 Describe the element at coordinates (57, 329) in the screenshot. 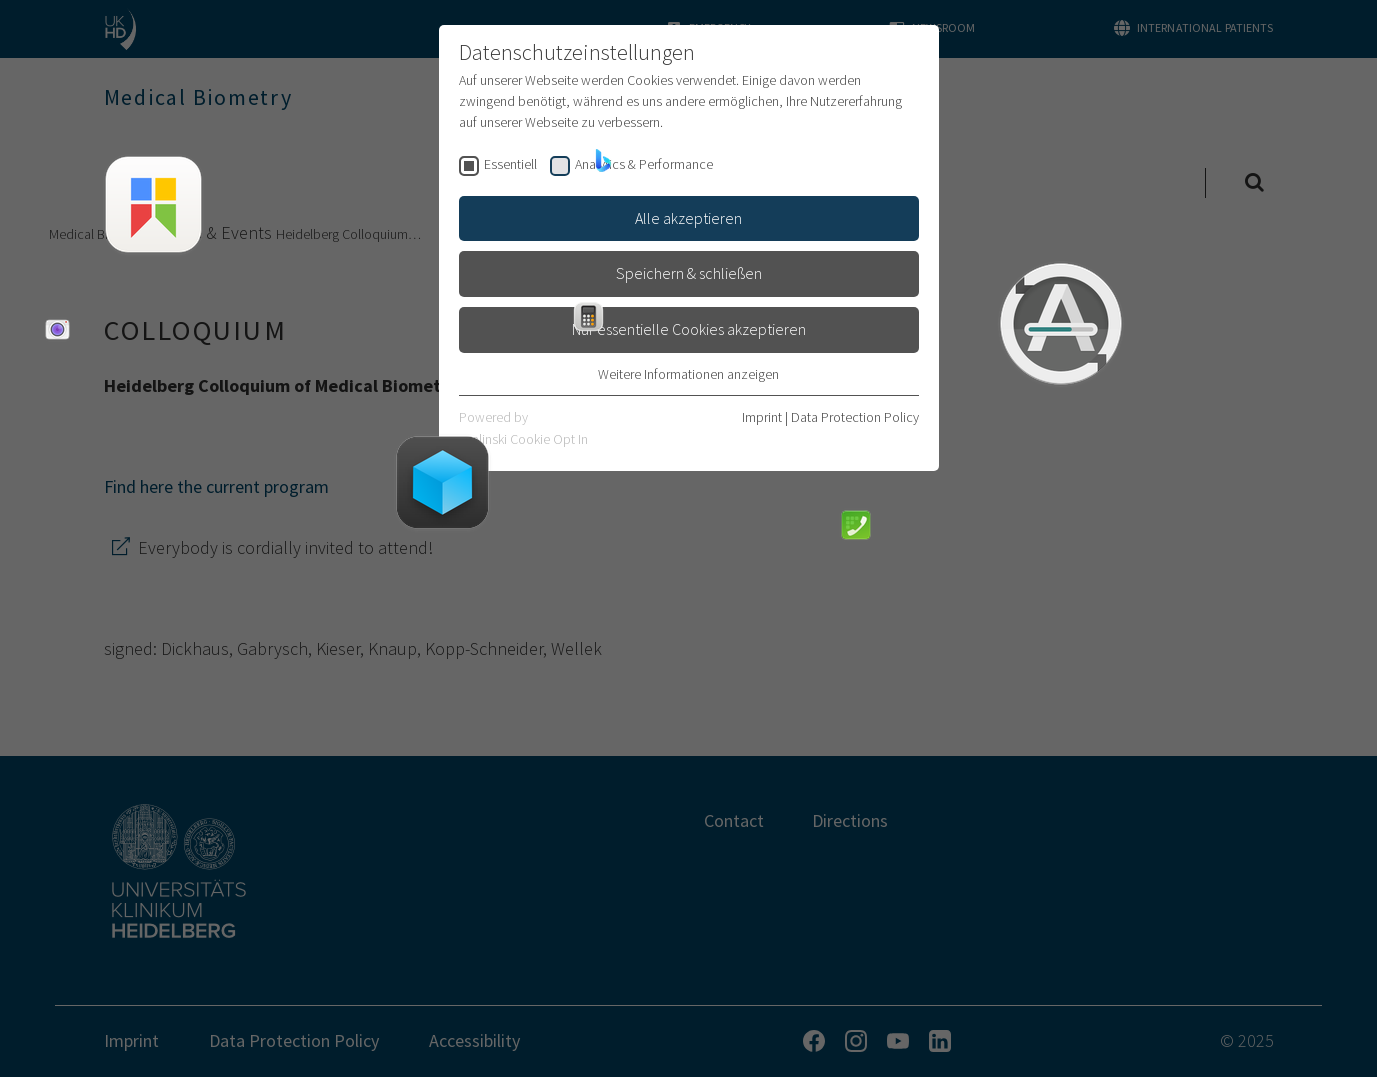

I see `open cheese webcam application` at that location.